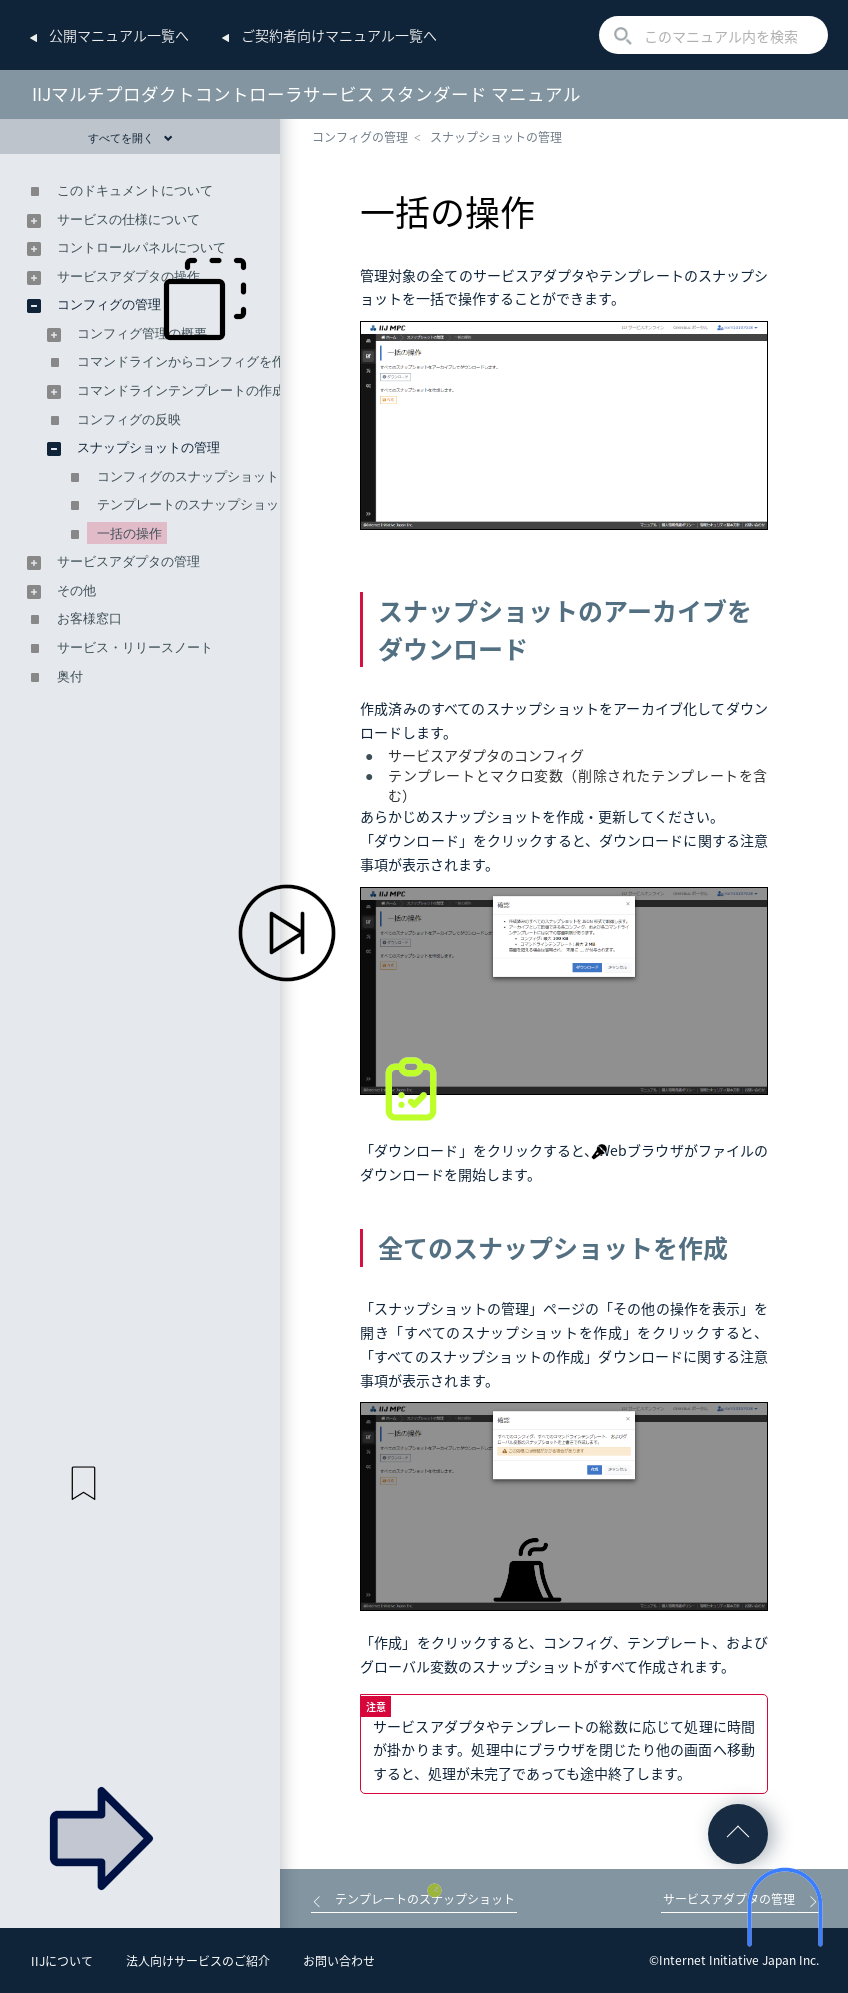 This screenshot has width=848, height=1993. Describe the element at coordinates (83, 1482) in the screenshot. I see `save this item to bookmarks` at that location.